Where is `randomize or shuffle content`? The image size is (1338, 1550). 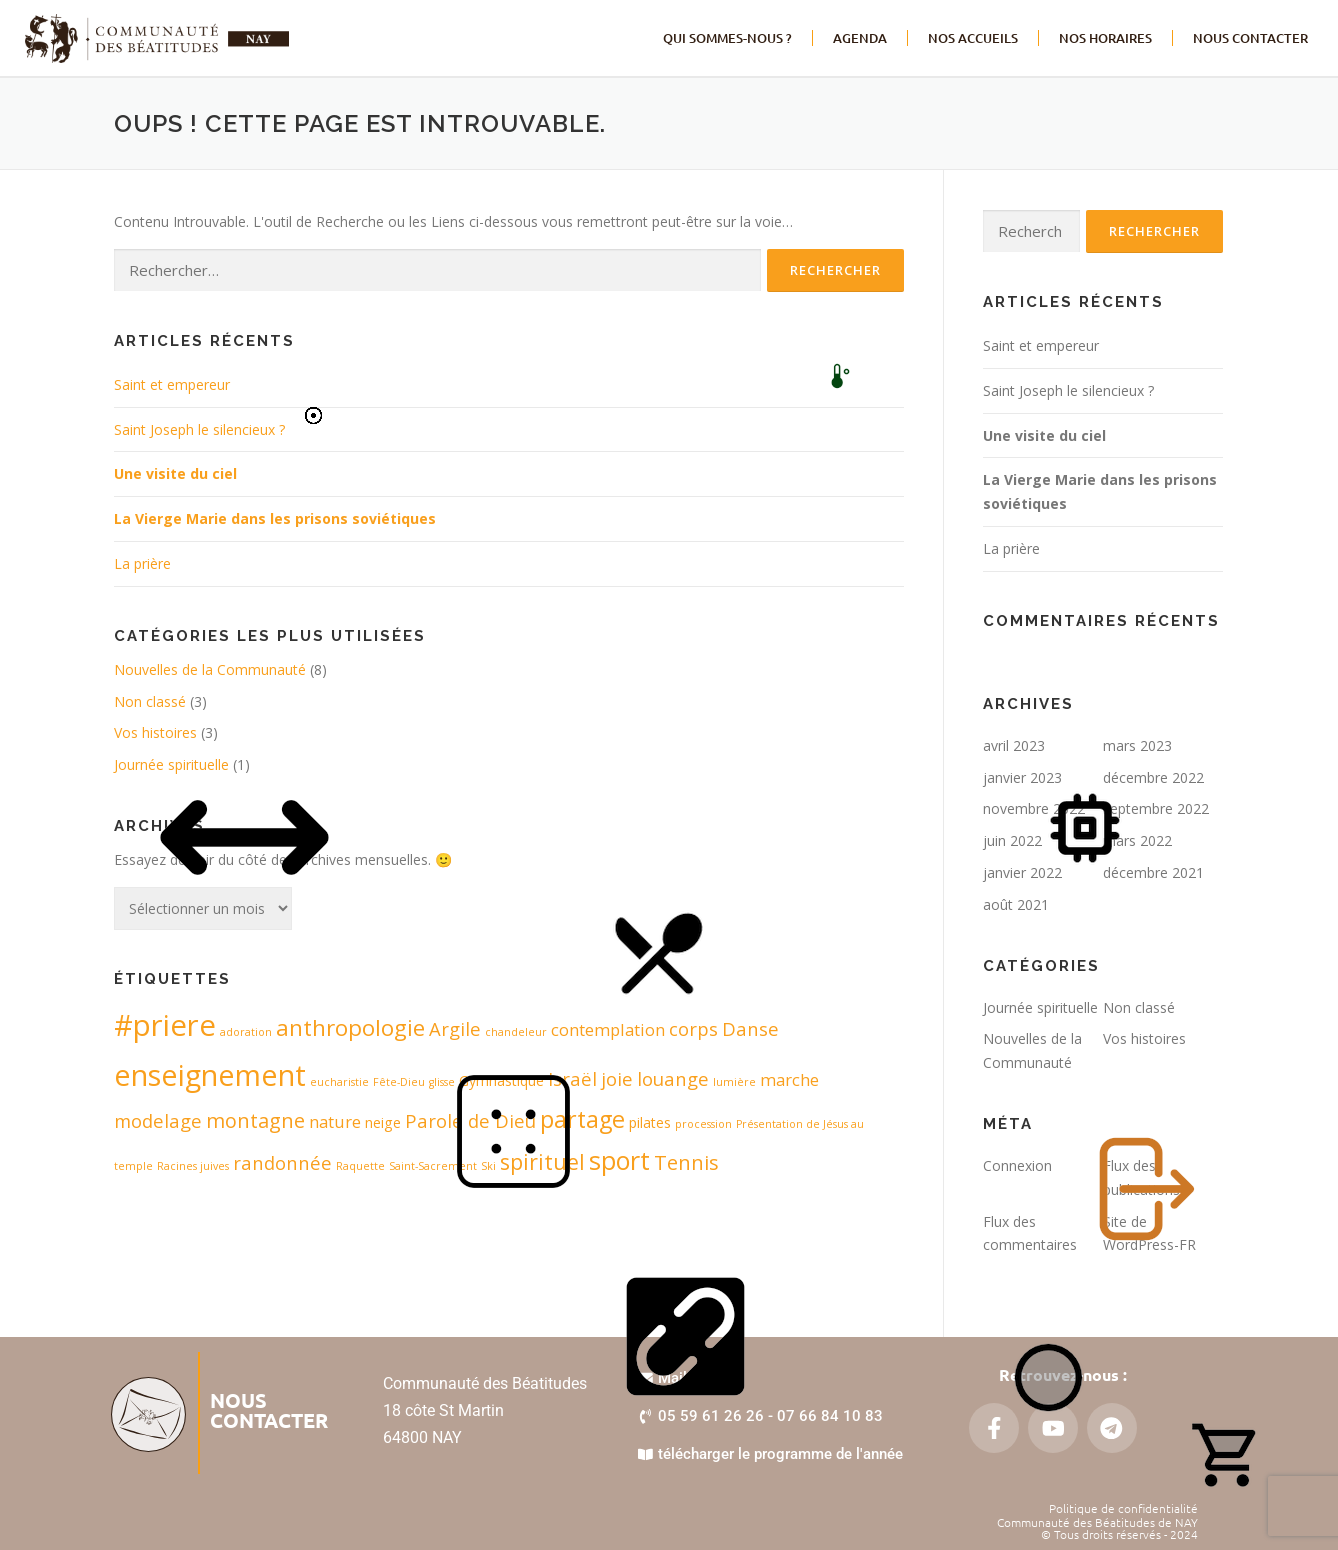 randomize or shuffle content is located at coordinates (513, 1131).